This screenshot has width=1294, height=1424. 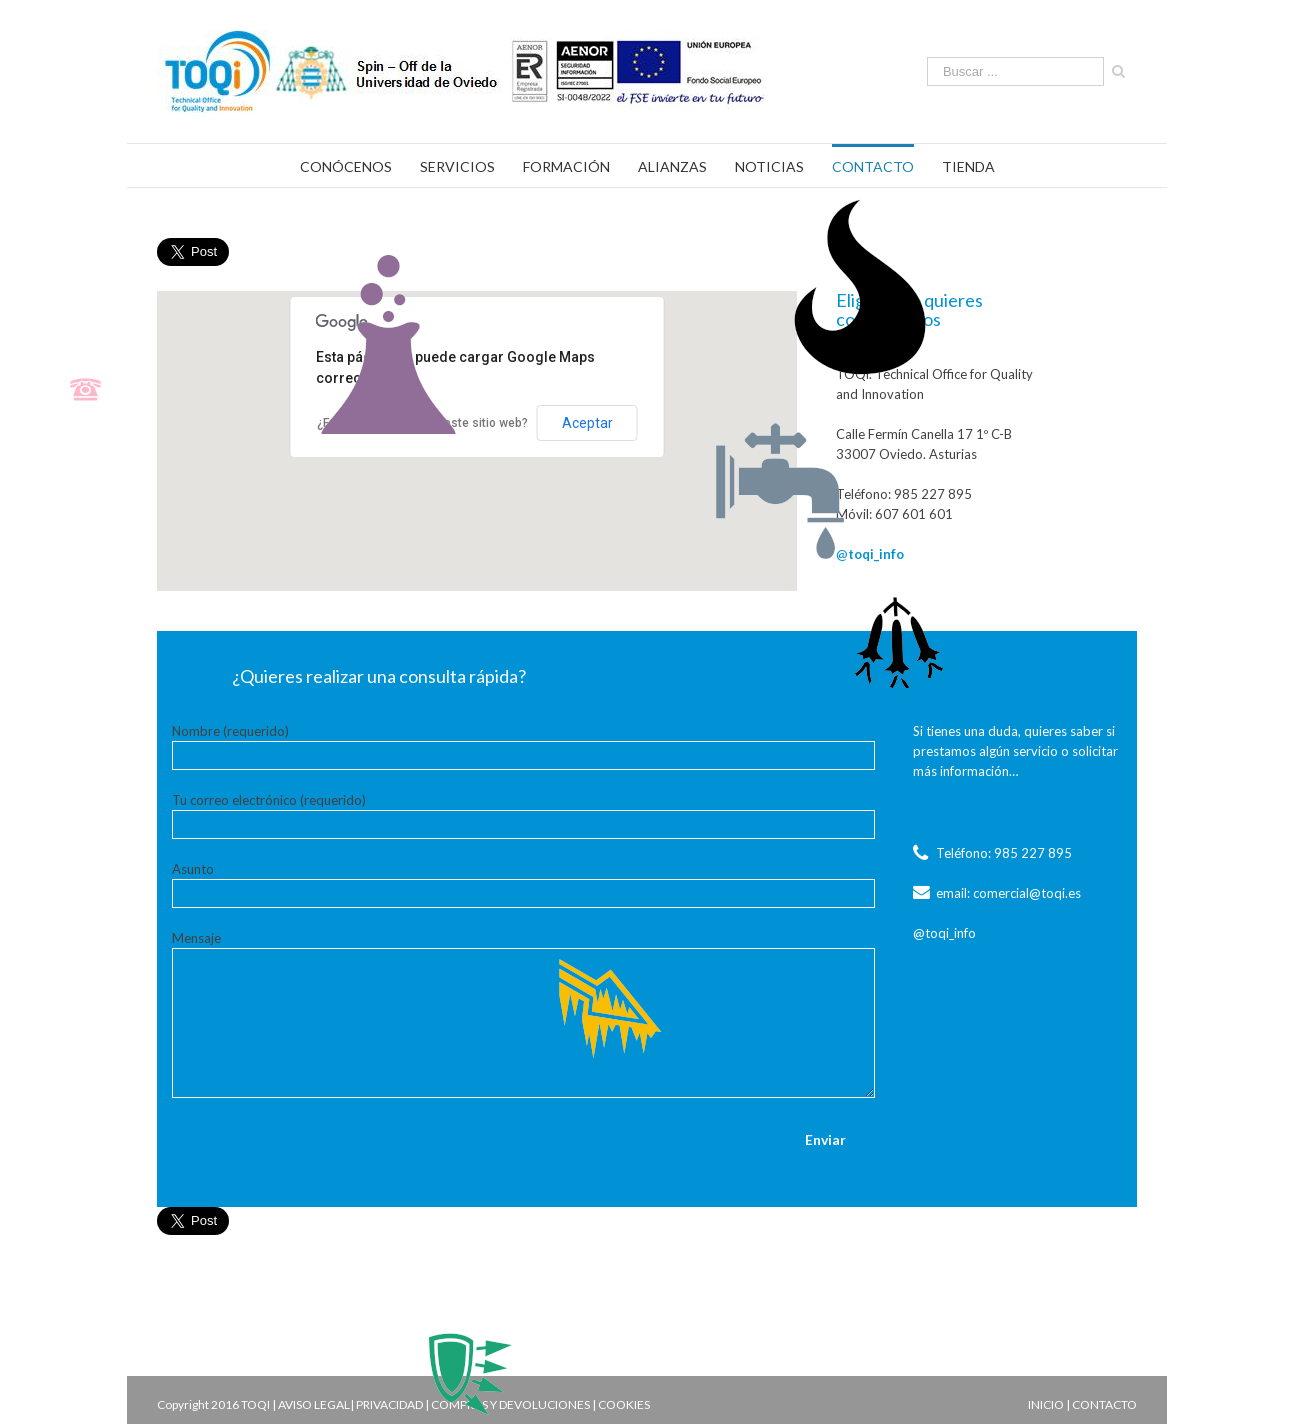 What do you see at coordinates (610, 1007) in the screenshot?
I see `ice arrow ability or spell` at bounding box center [610, 1007].